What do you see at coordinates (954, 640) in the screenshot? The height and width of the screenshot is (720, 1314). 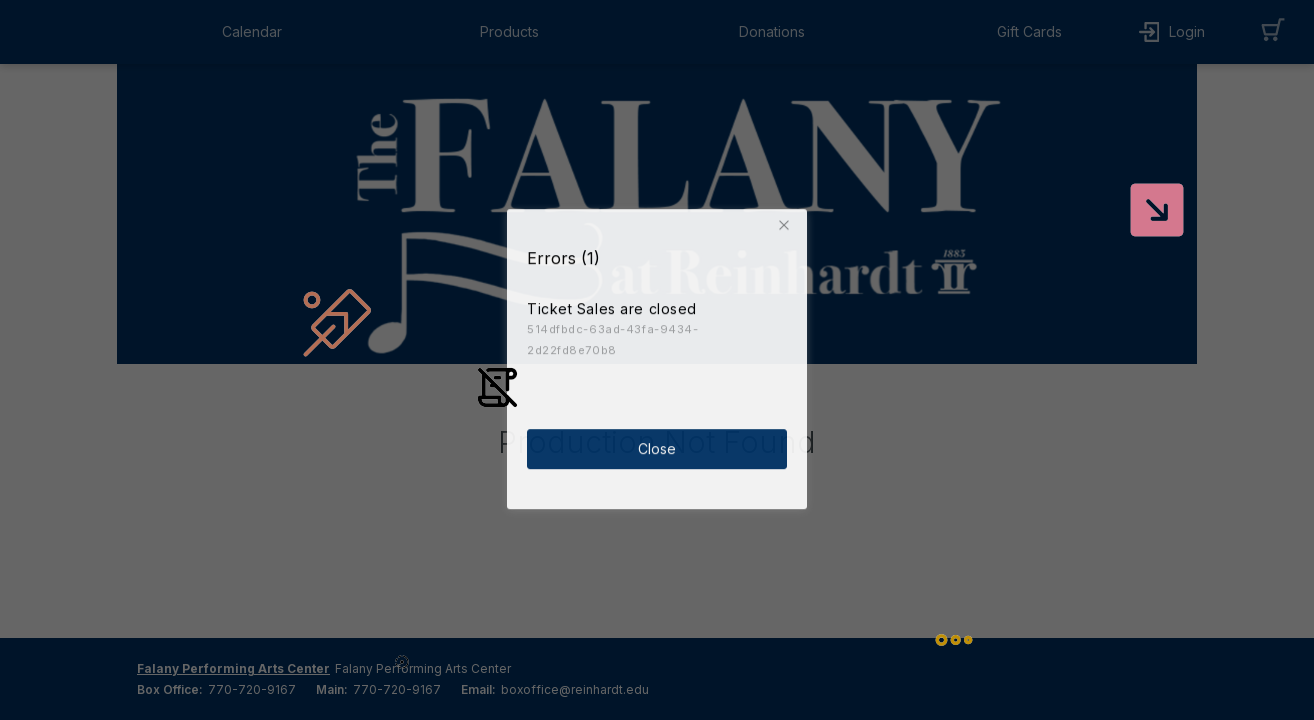 I see `access Mixpanel analytics dashboard` at bounding box center [954, 640].